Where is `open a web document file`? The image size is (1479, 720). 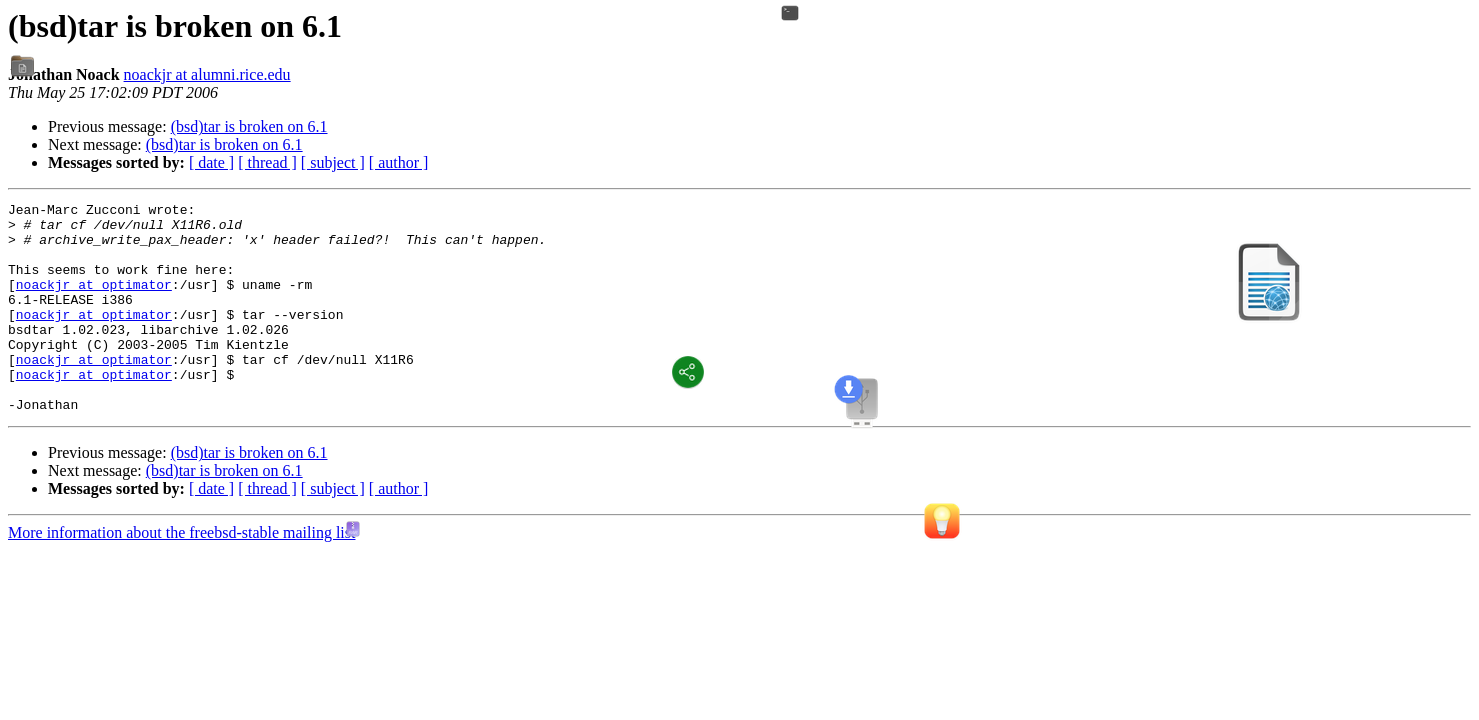
open a web document file is located at coordinates (1269, 282).